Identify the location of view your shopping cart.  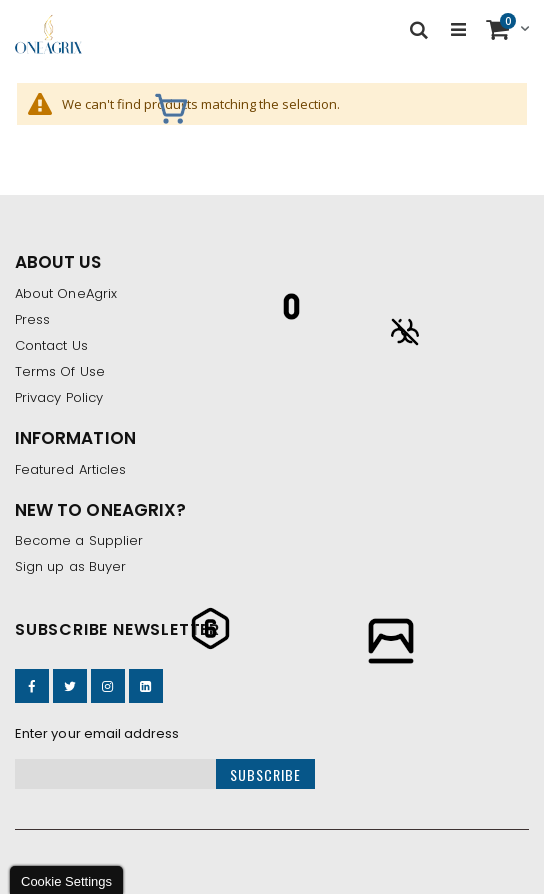
(171, 108).